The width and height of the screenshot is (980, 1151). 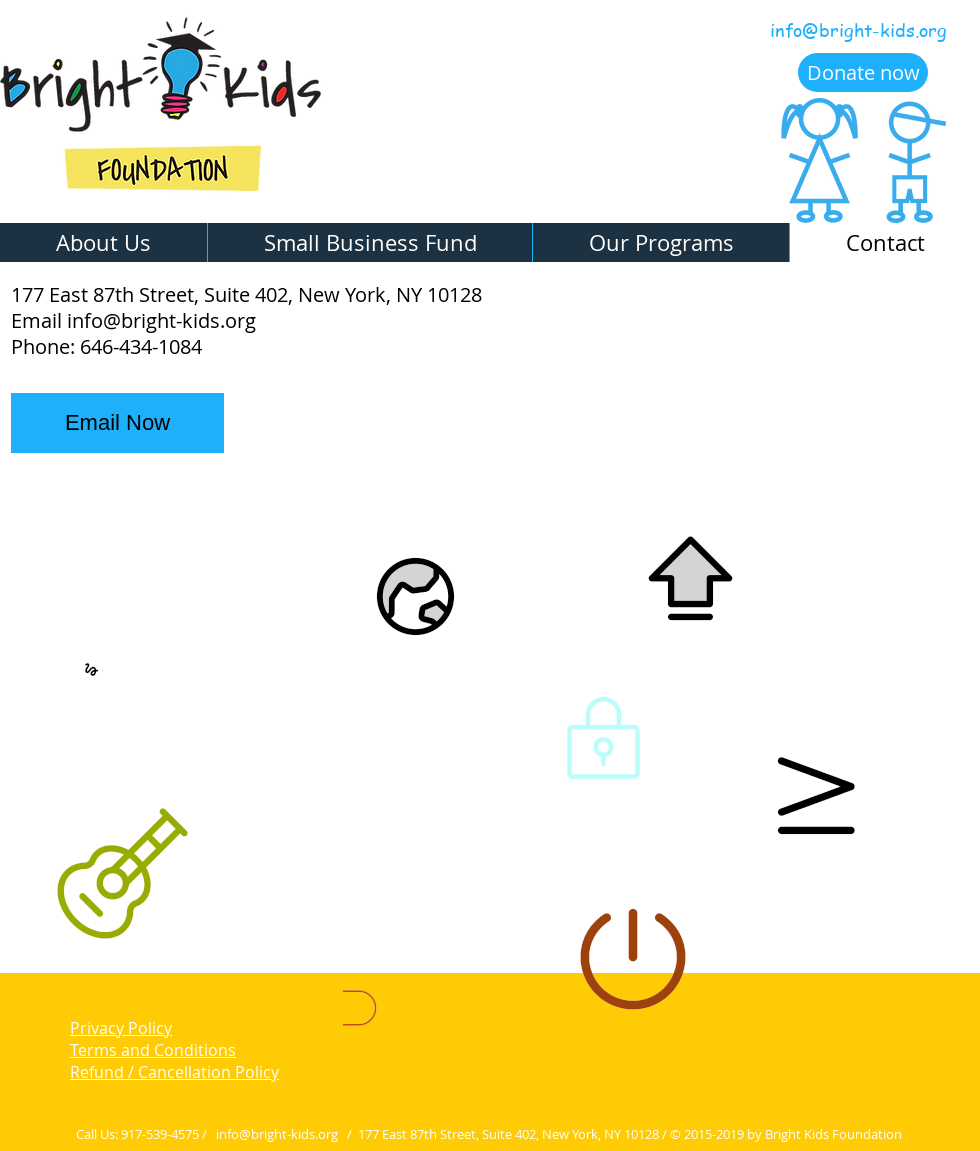 I want to click on switch to international or global settings, so click(x=415, y=596).